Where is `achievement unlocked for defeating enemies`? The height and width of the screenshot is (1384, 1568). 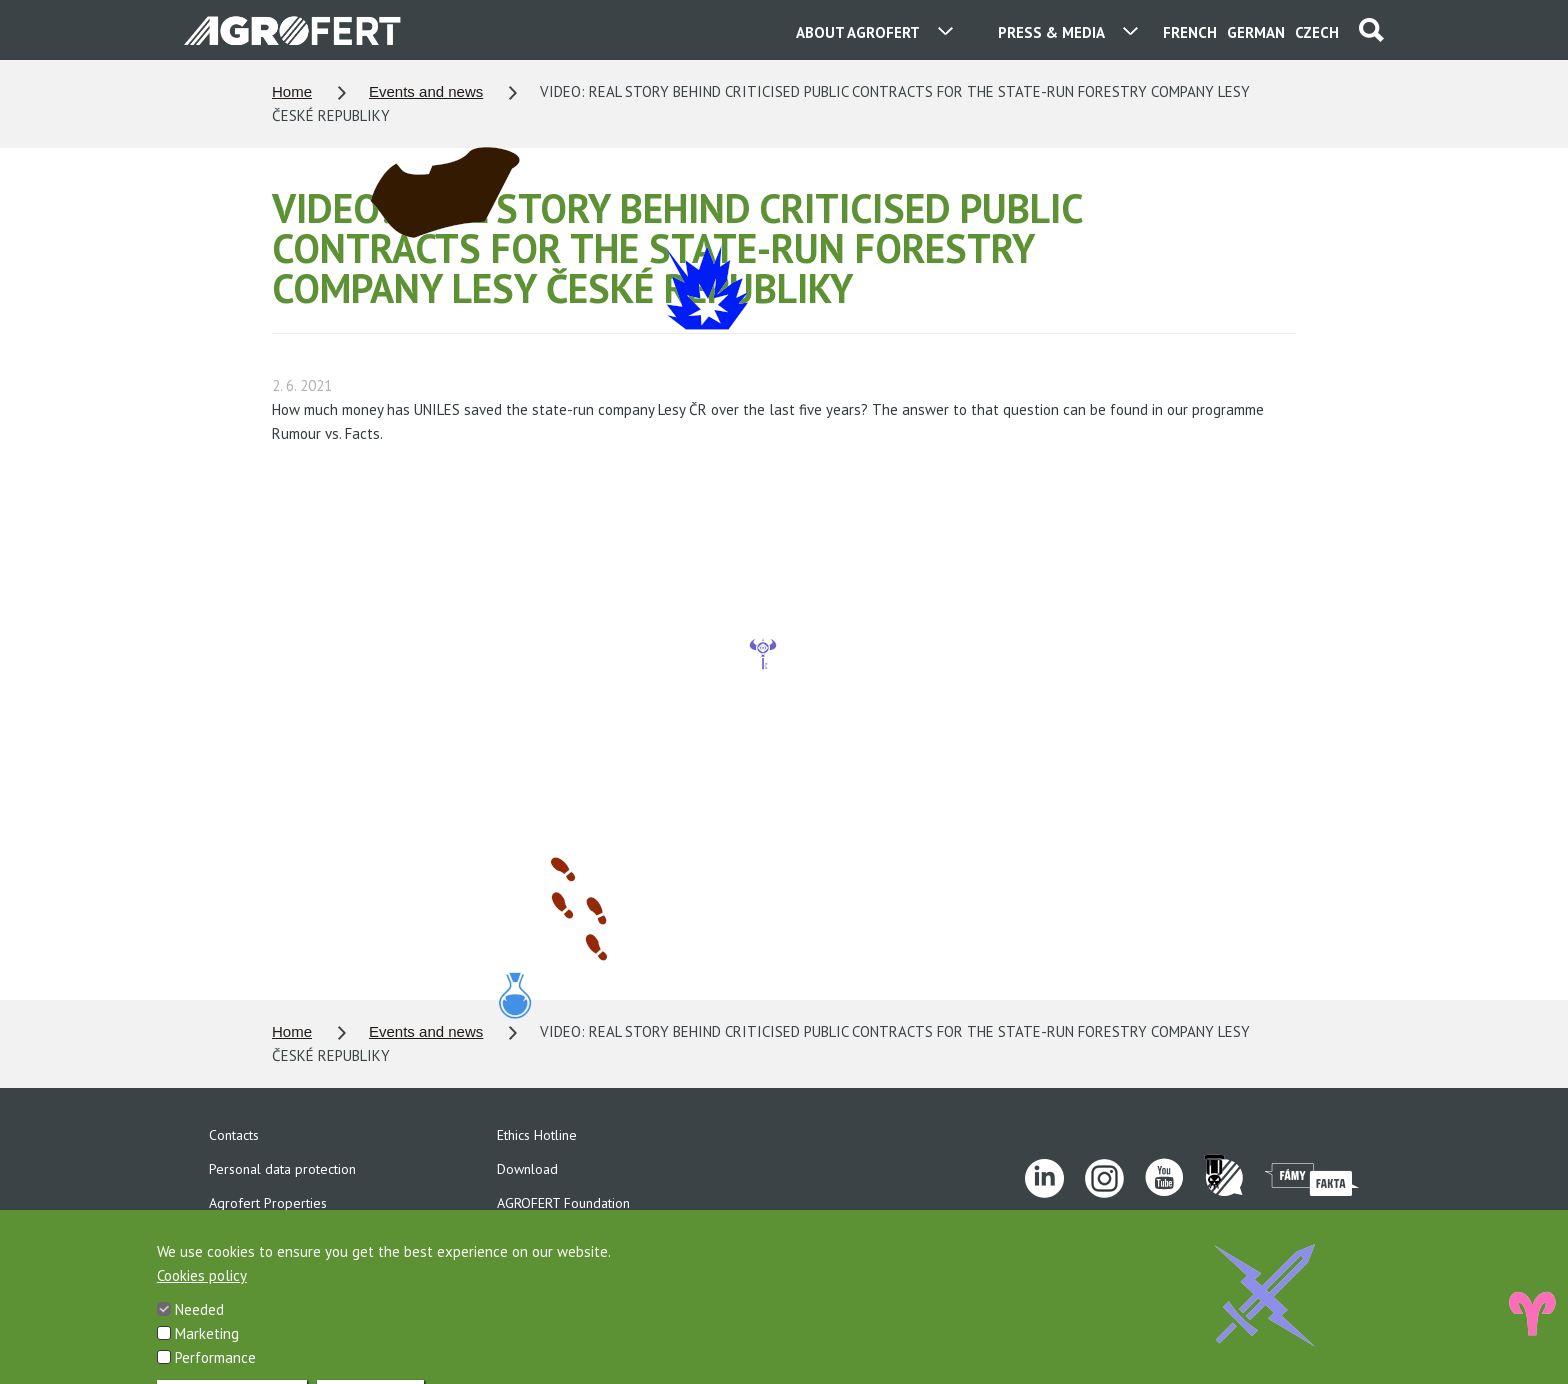
achievement unlocked for defeating enemies is located at coordinates (1214, 1171).